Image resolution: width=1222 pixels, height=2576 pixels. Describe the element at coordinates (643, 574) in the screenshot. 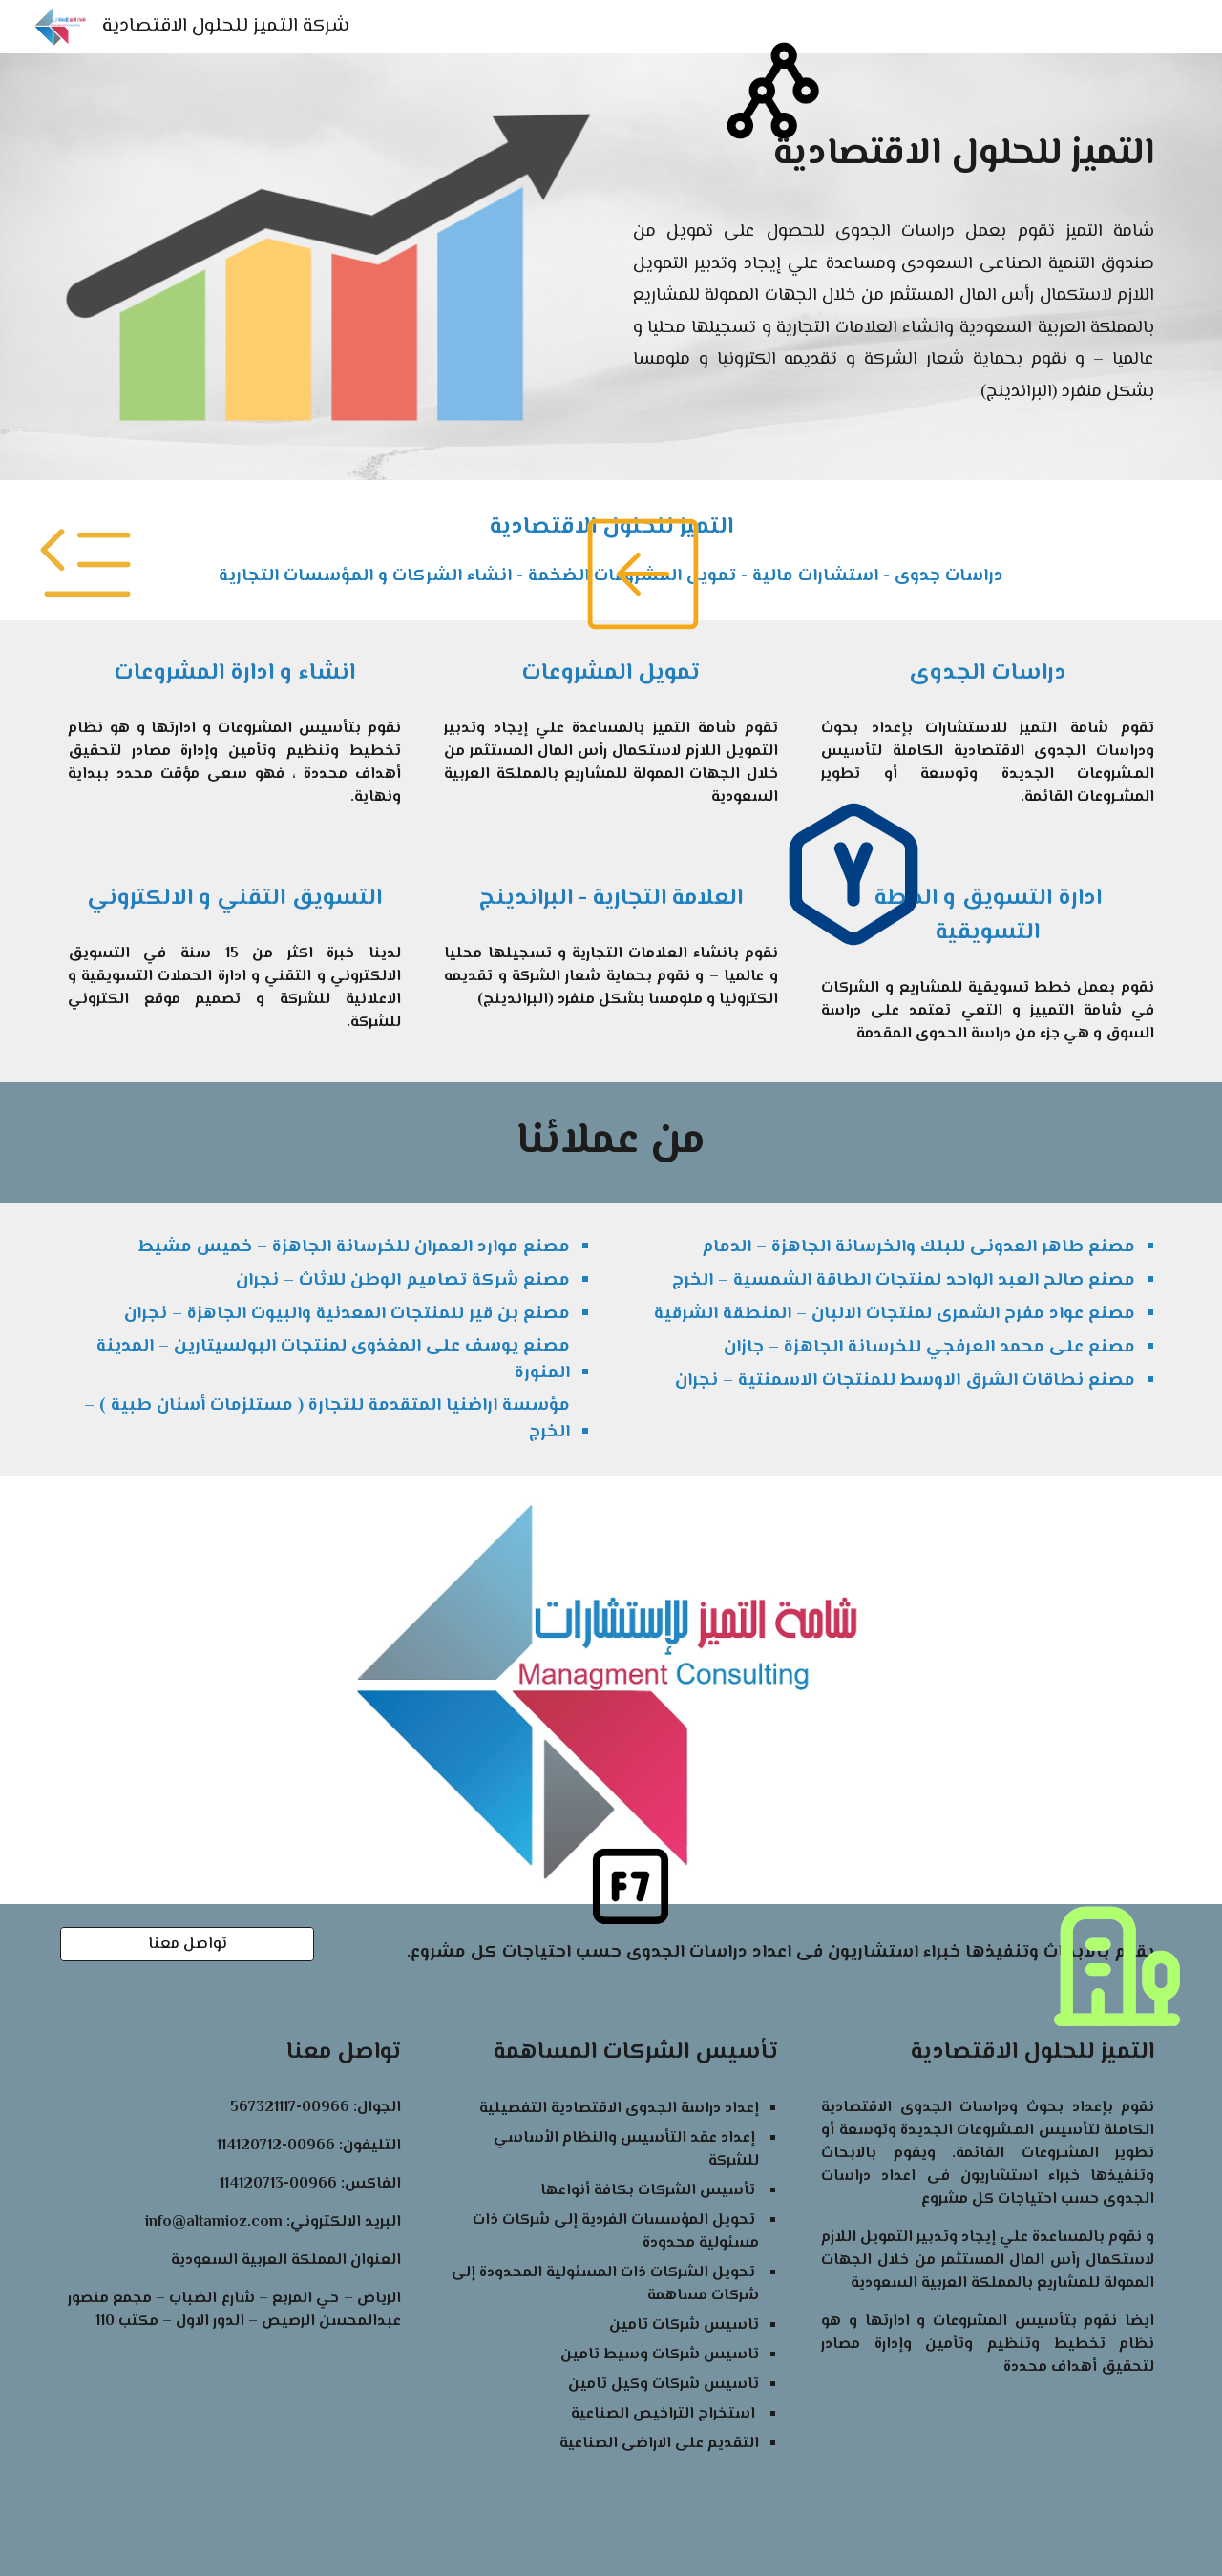

I see `go back to previous screen` at that location.